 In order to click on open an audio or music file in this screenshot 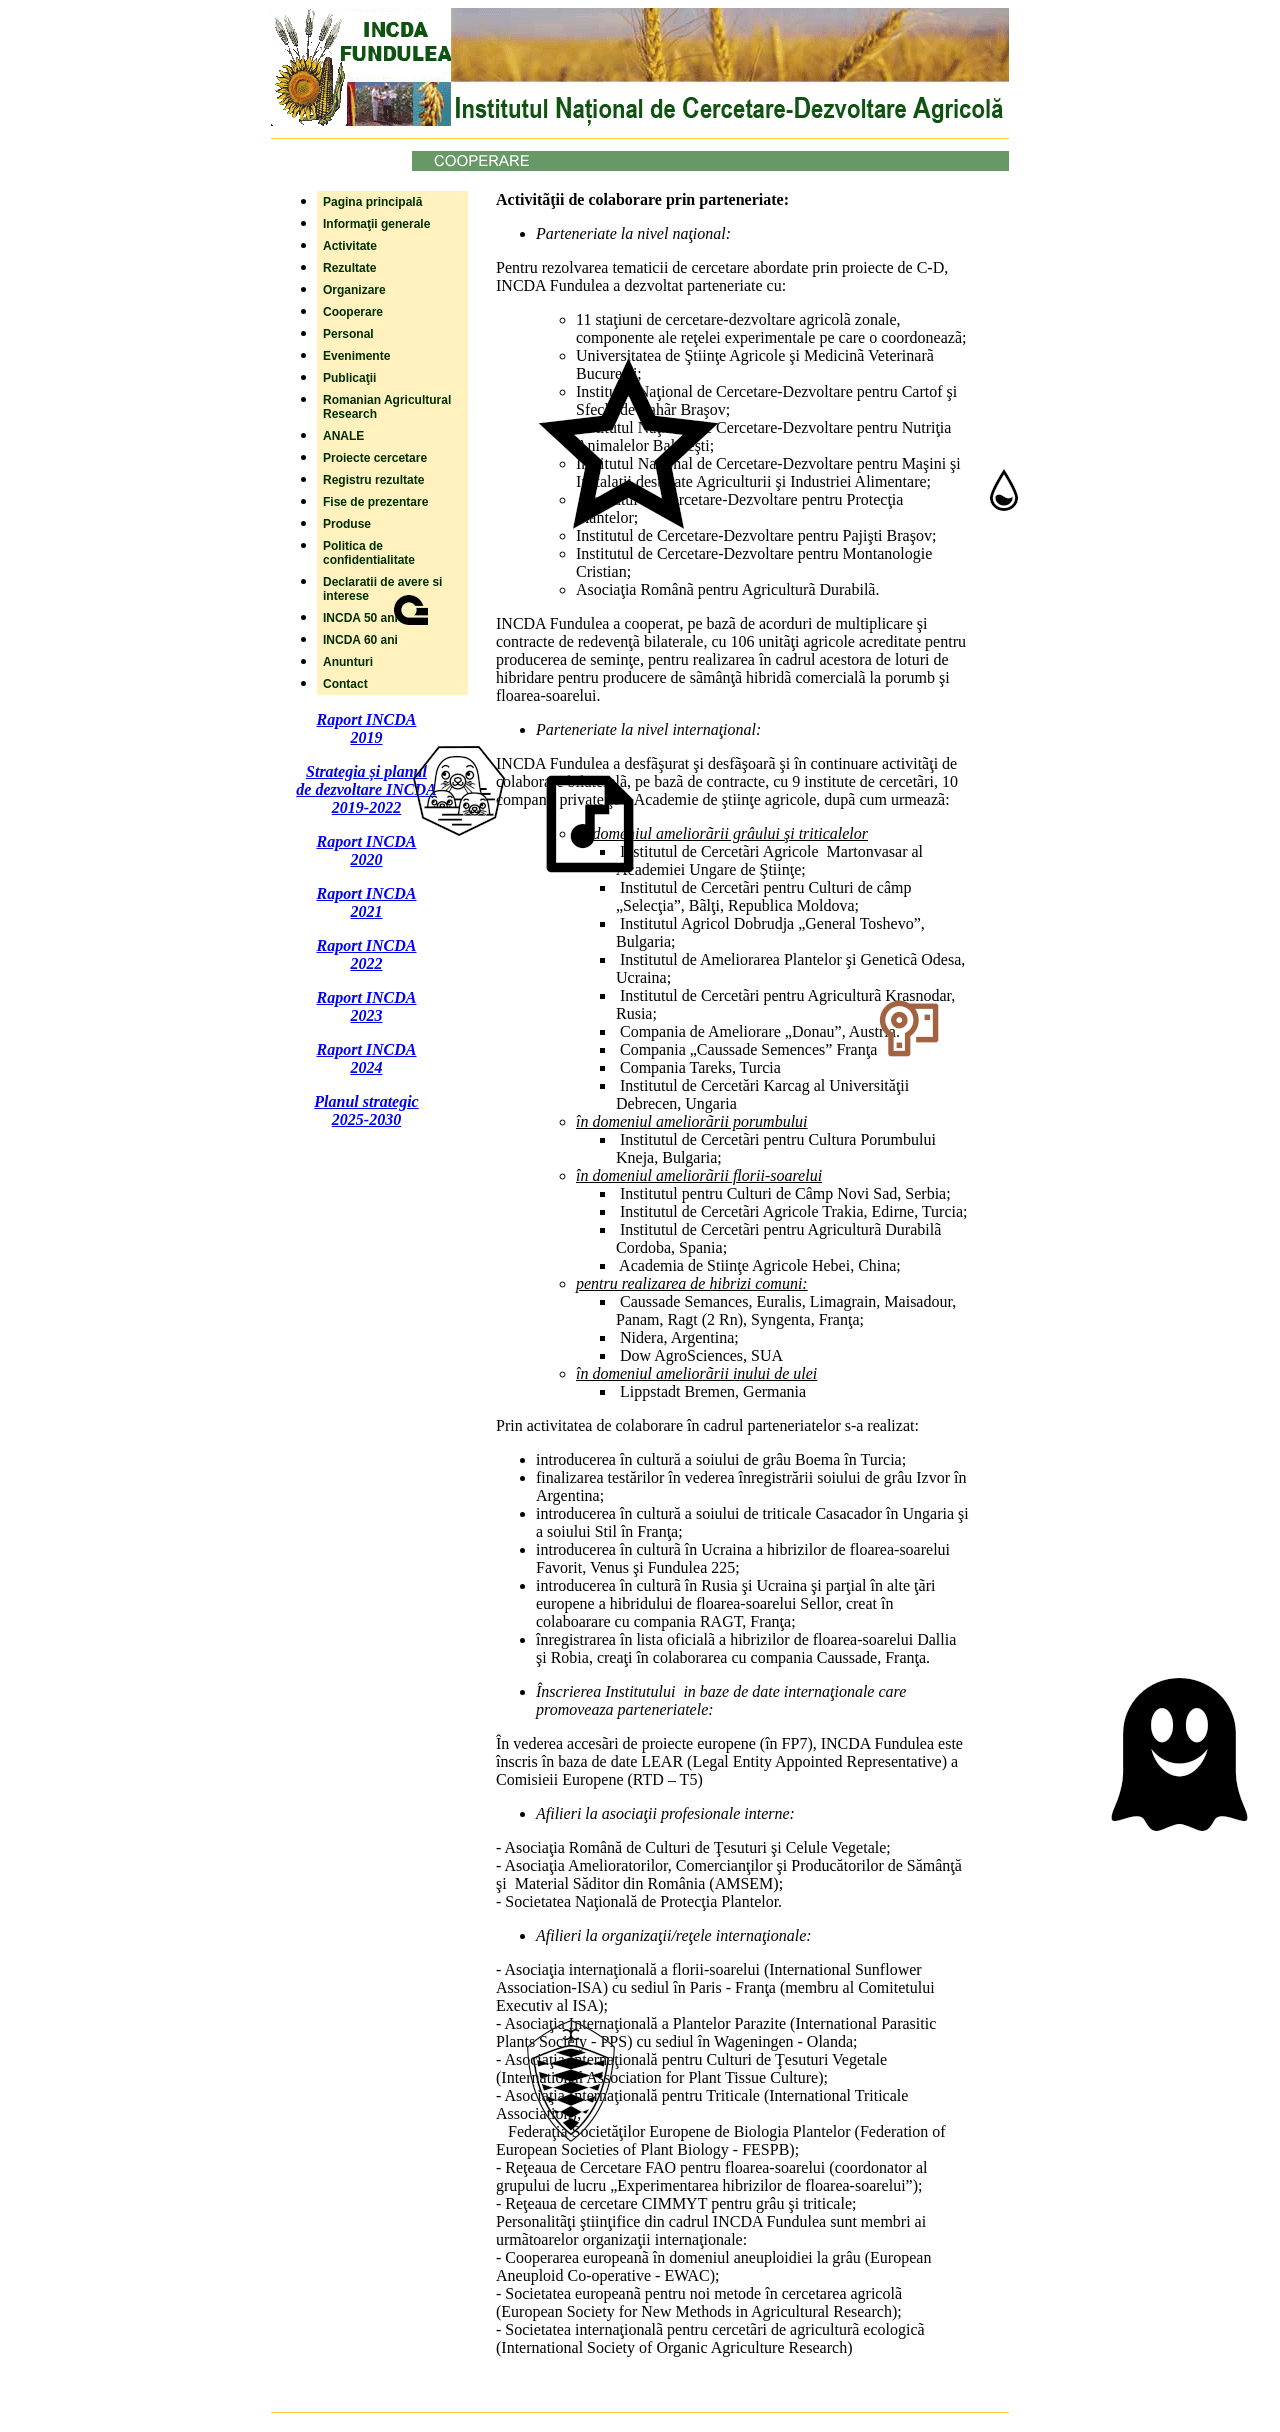, I will do `click(590, 824)`.